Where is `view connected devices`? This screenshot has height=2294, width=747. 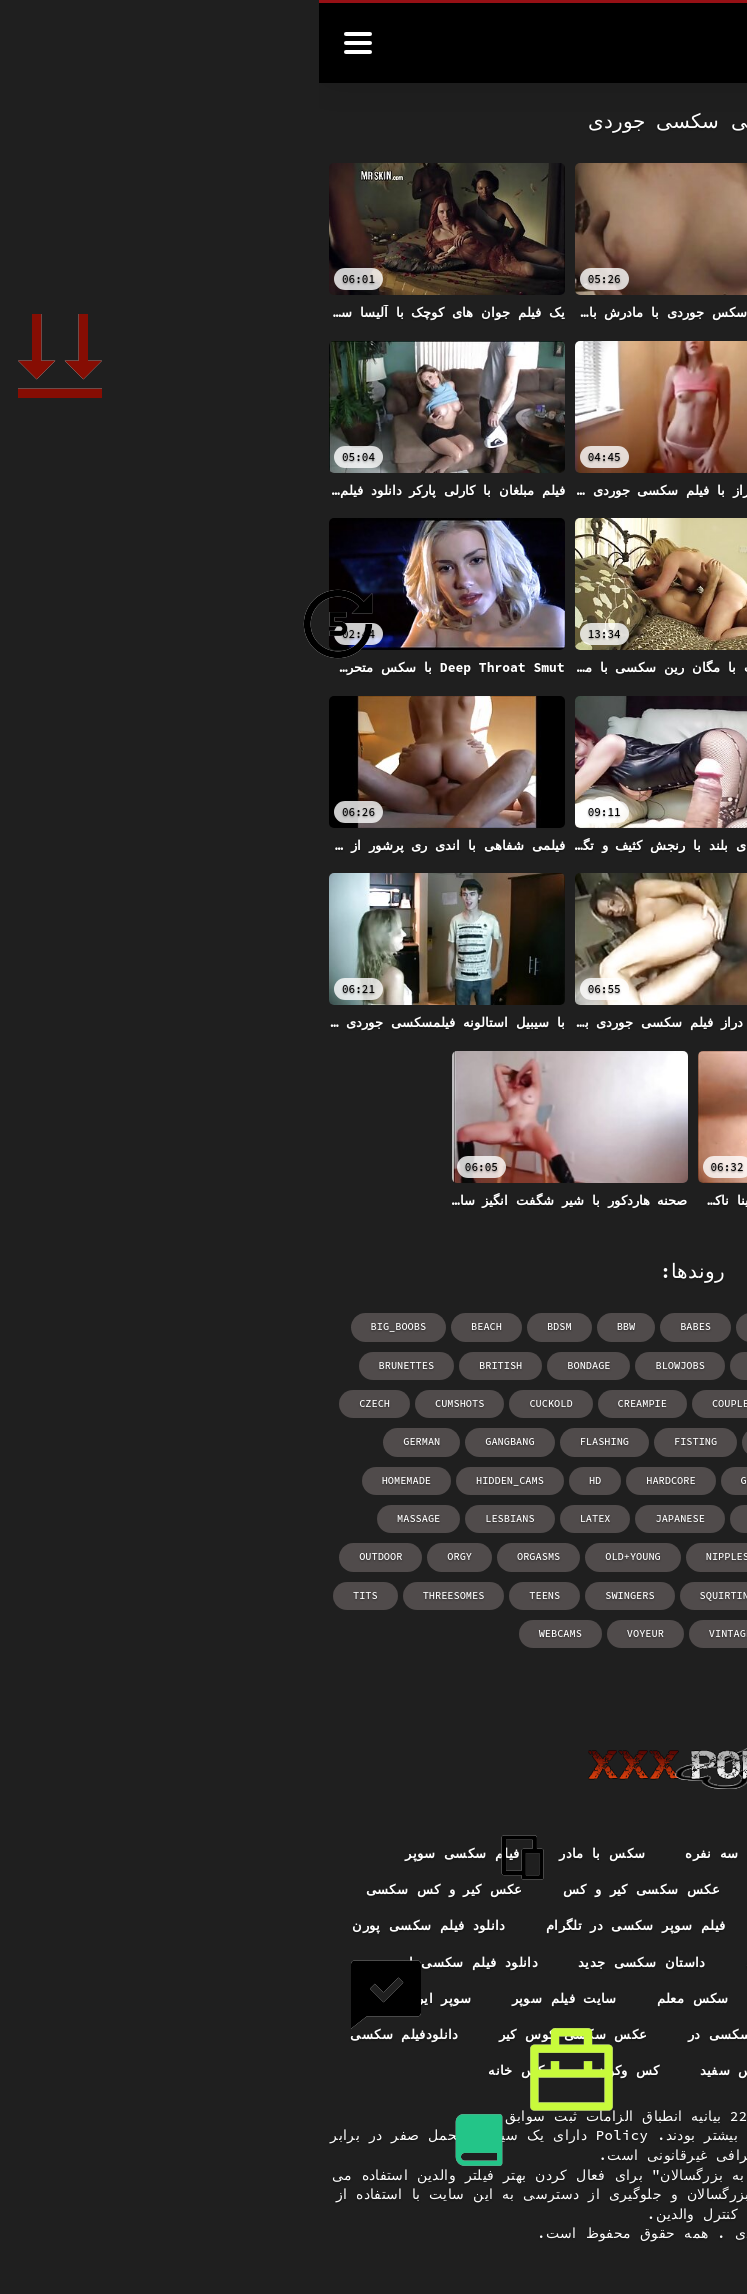
view connected devices is located at coordinates (521, 1857).